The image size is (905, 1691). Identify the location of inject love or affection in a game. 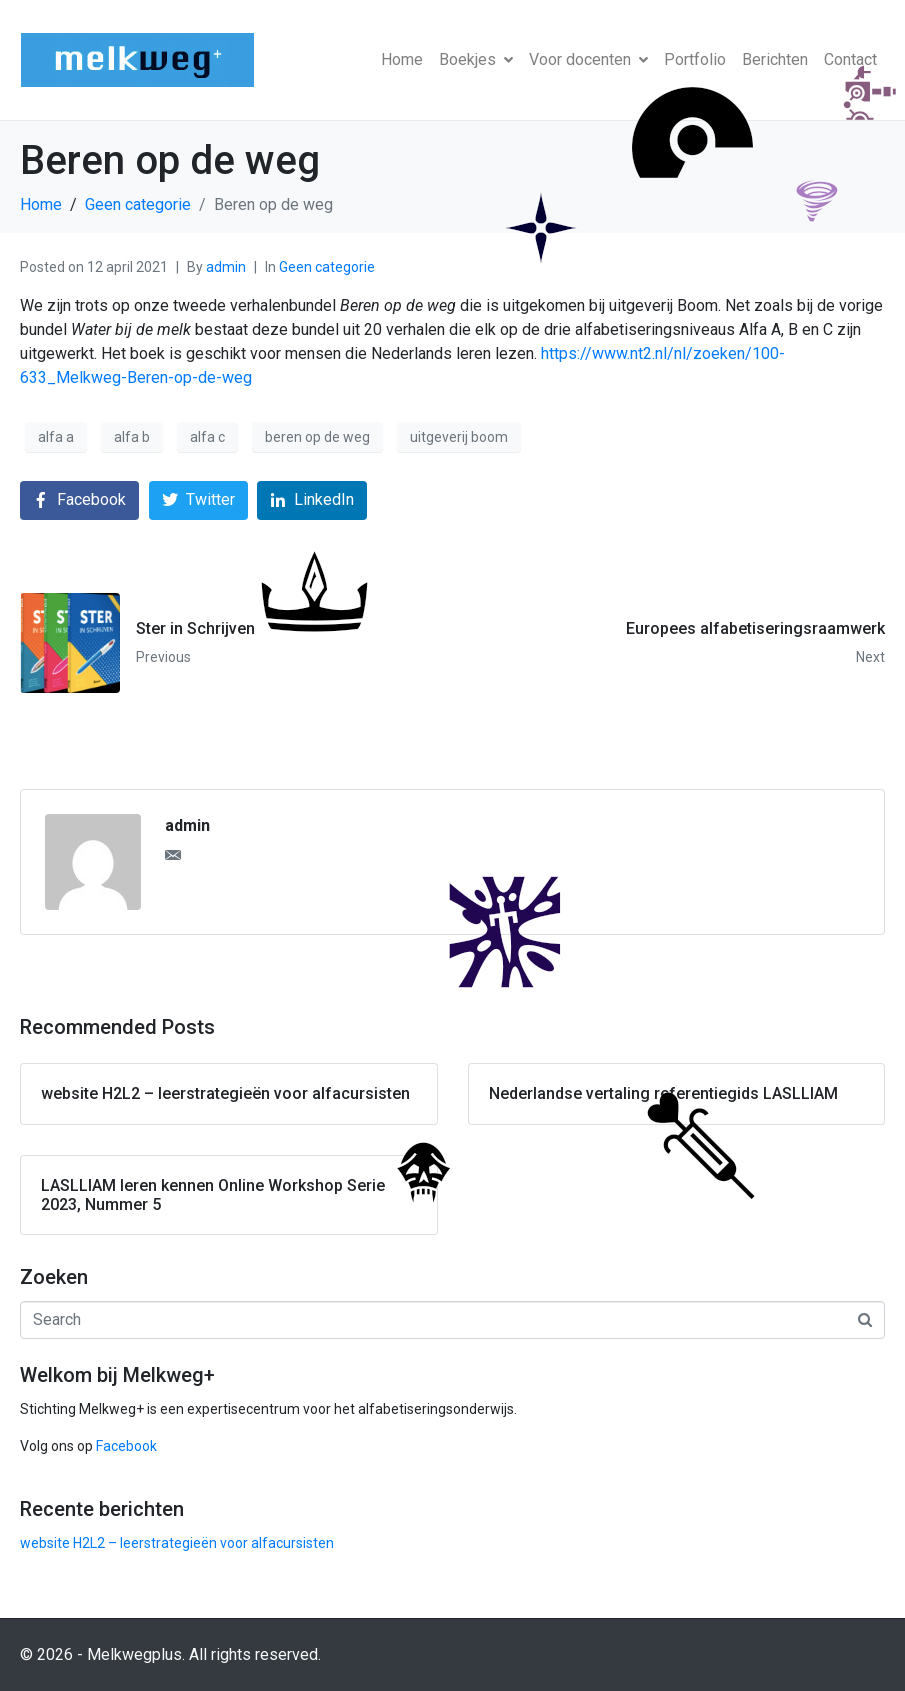
(701, 1146).